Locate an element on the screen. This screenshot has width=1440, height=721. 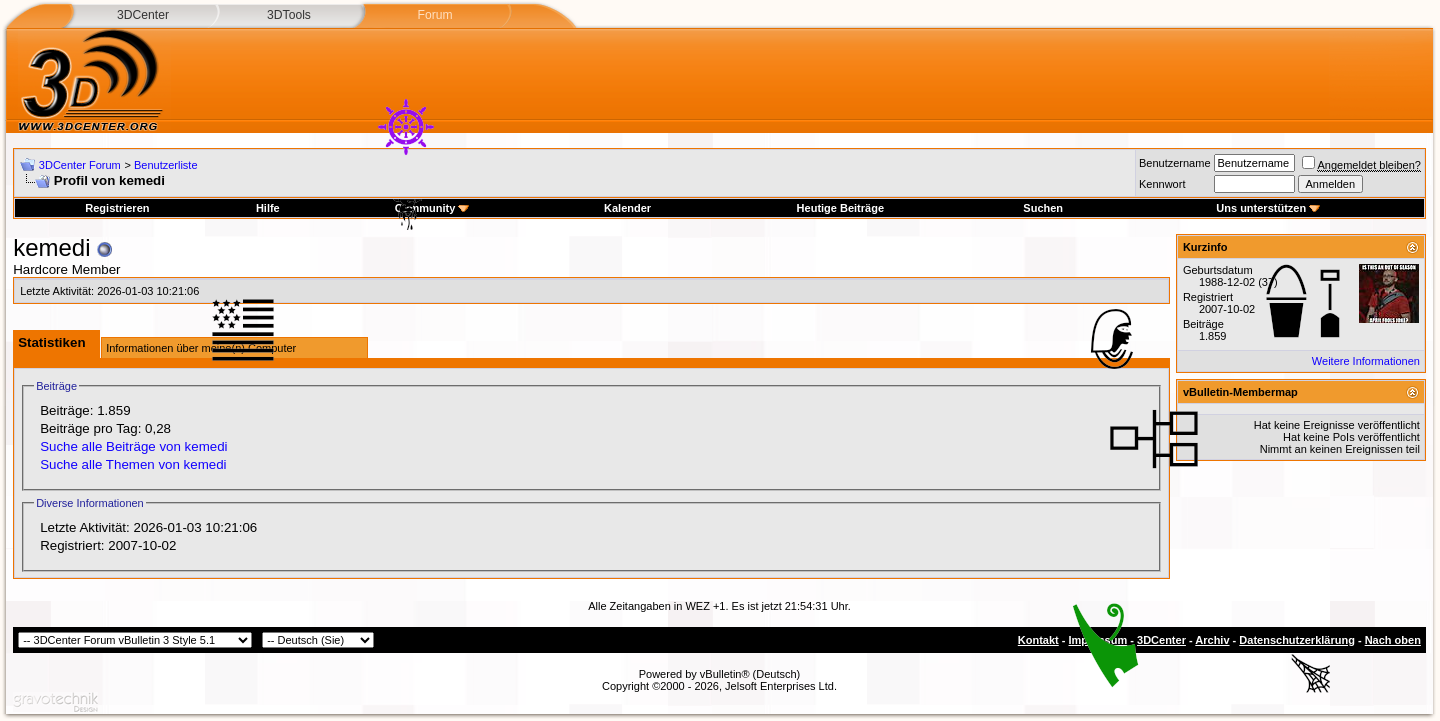
indicates a ceiling hazard or obstacle in gameplay is located at coordinates (407, 214).